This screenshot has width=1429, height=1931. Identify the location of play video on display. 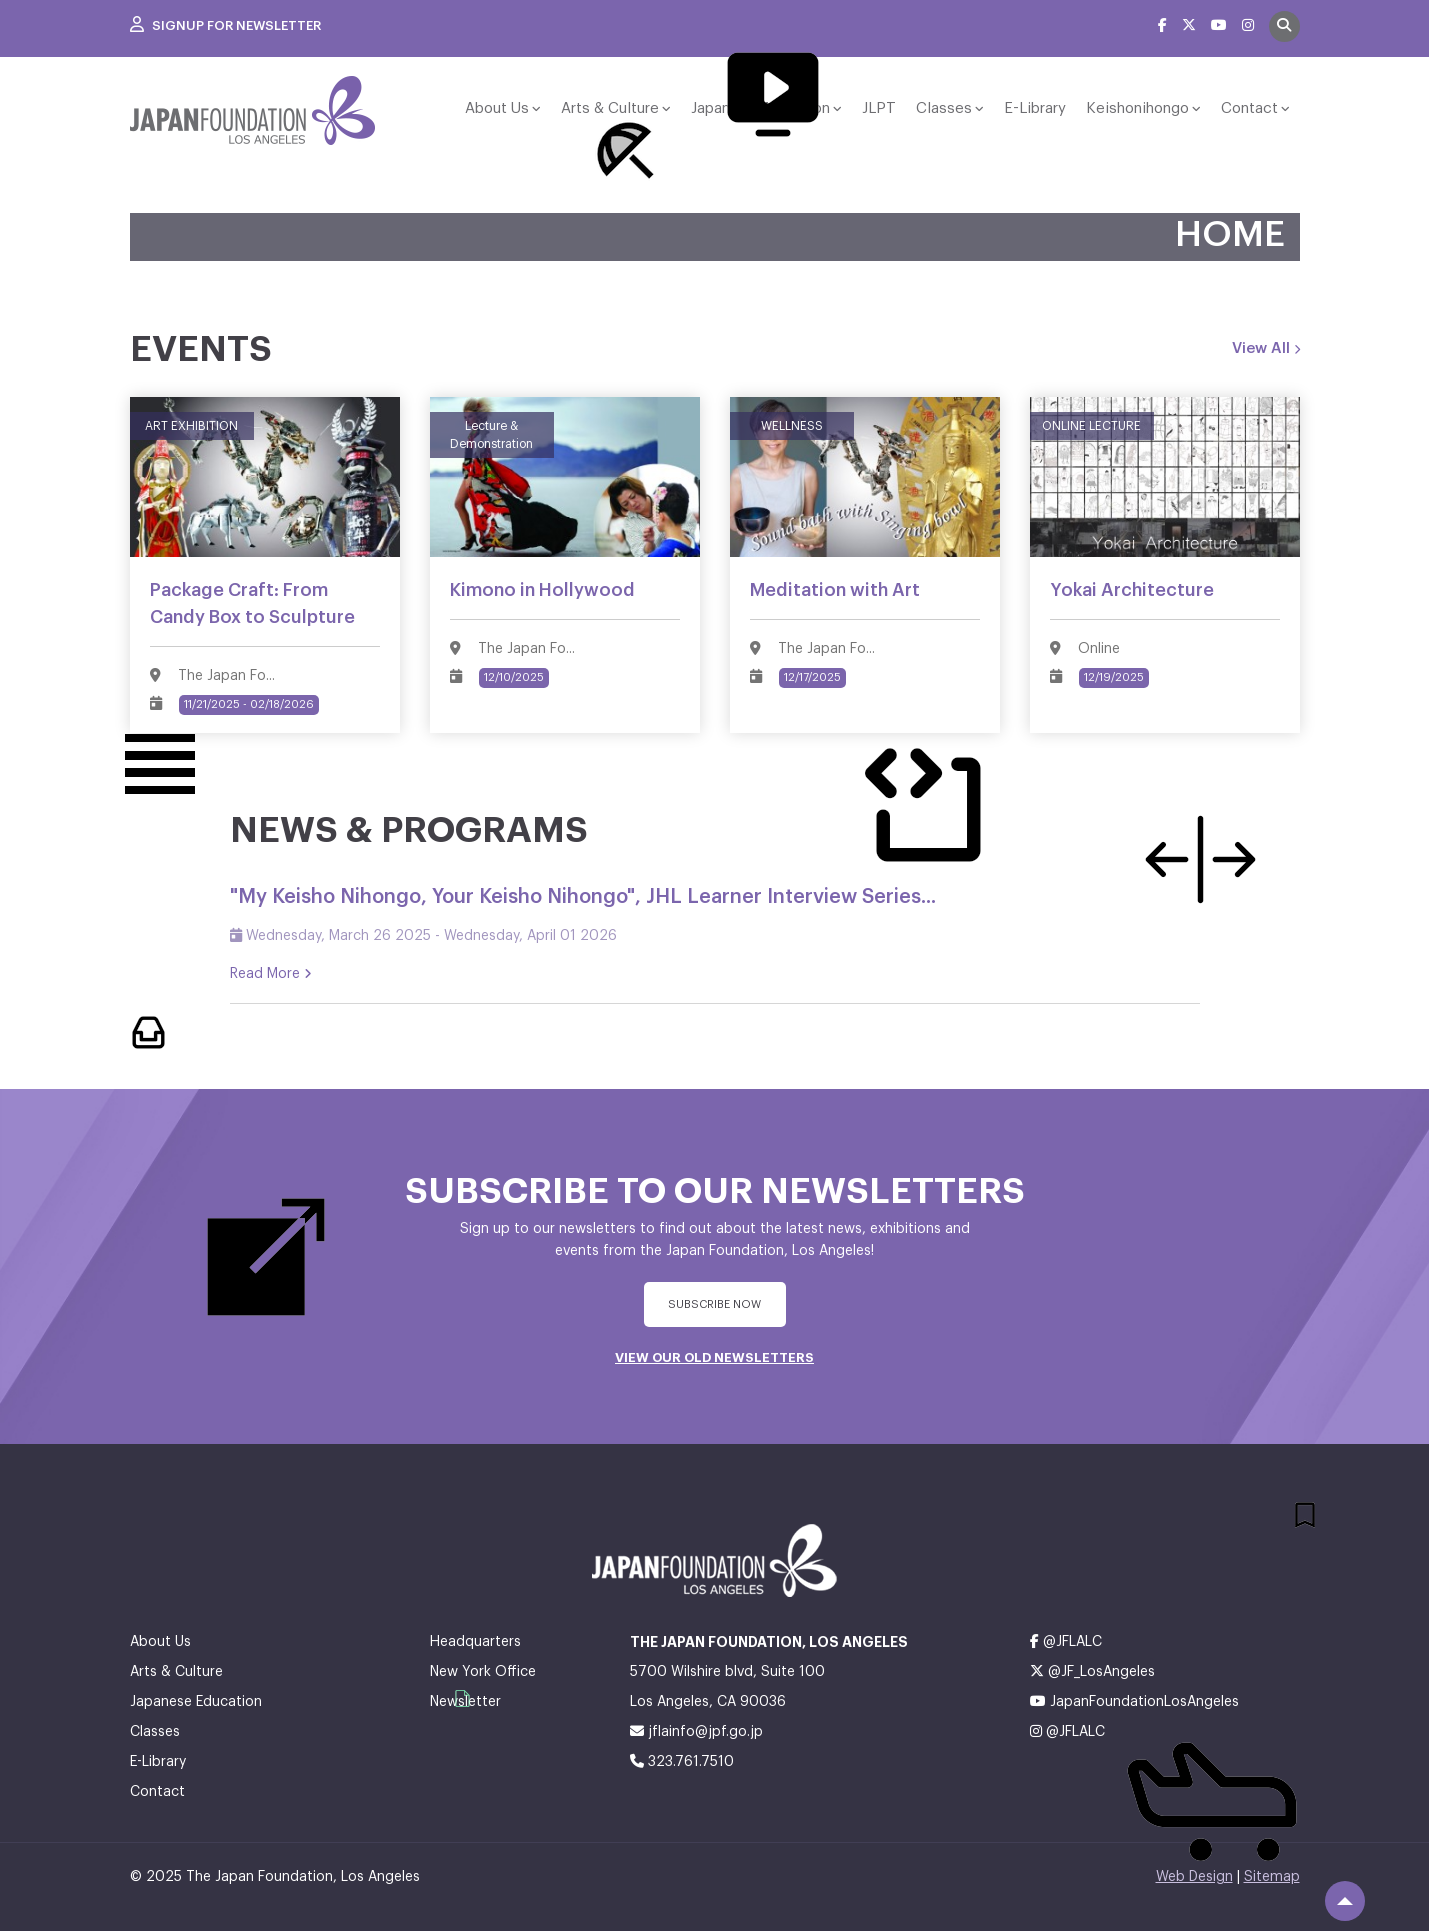
(773, 91).